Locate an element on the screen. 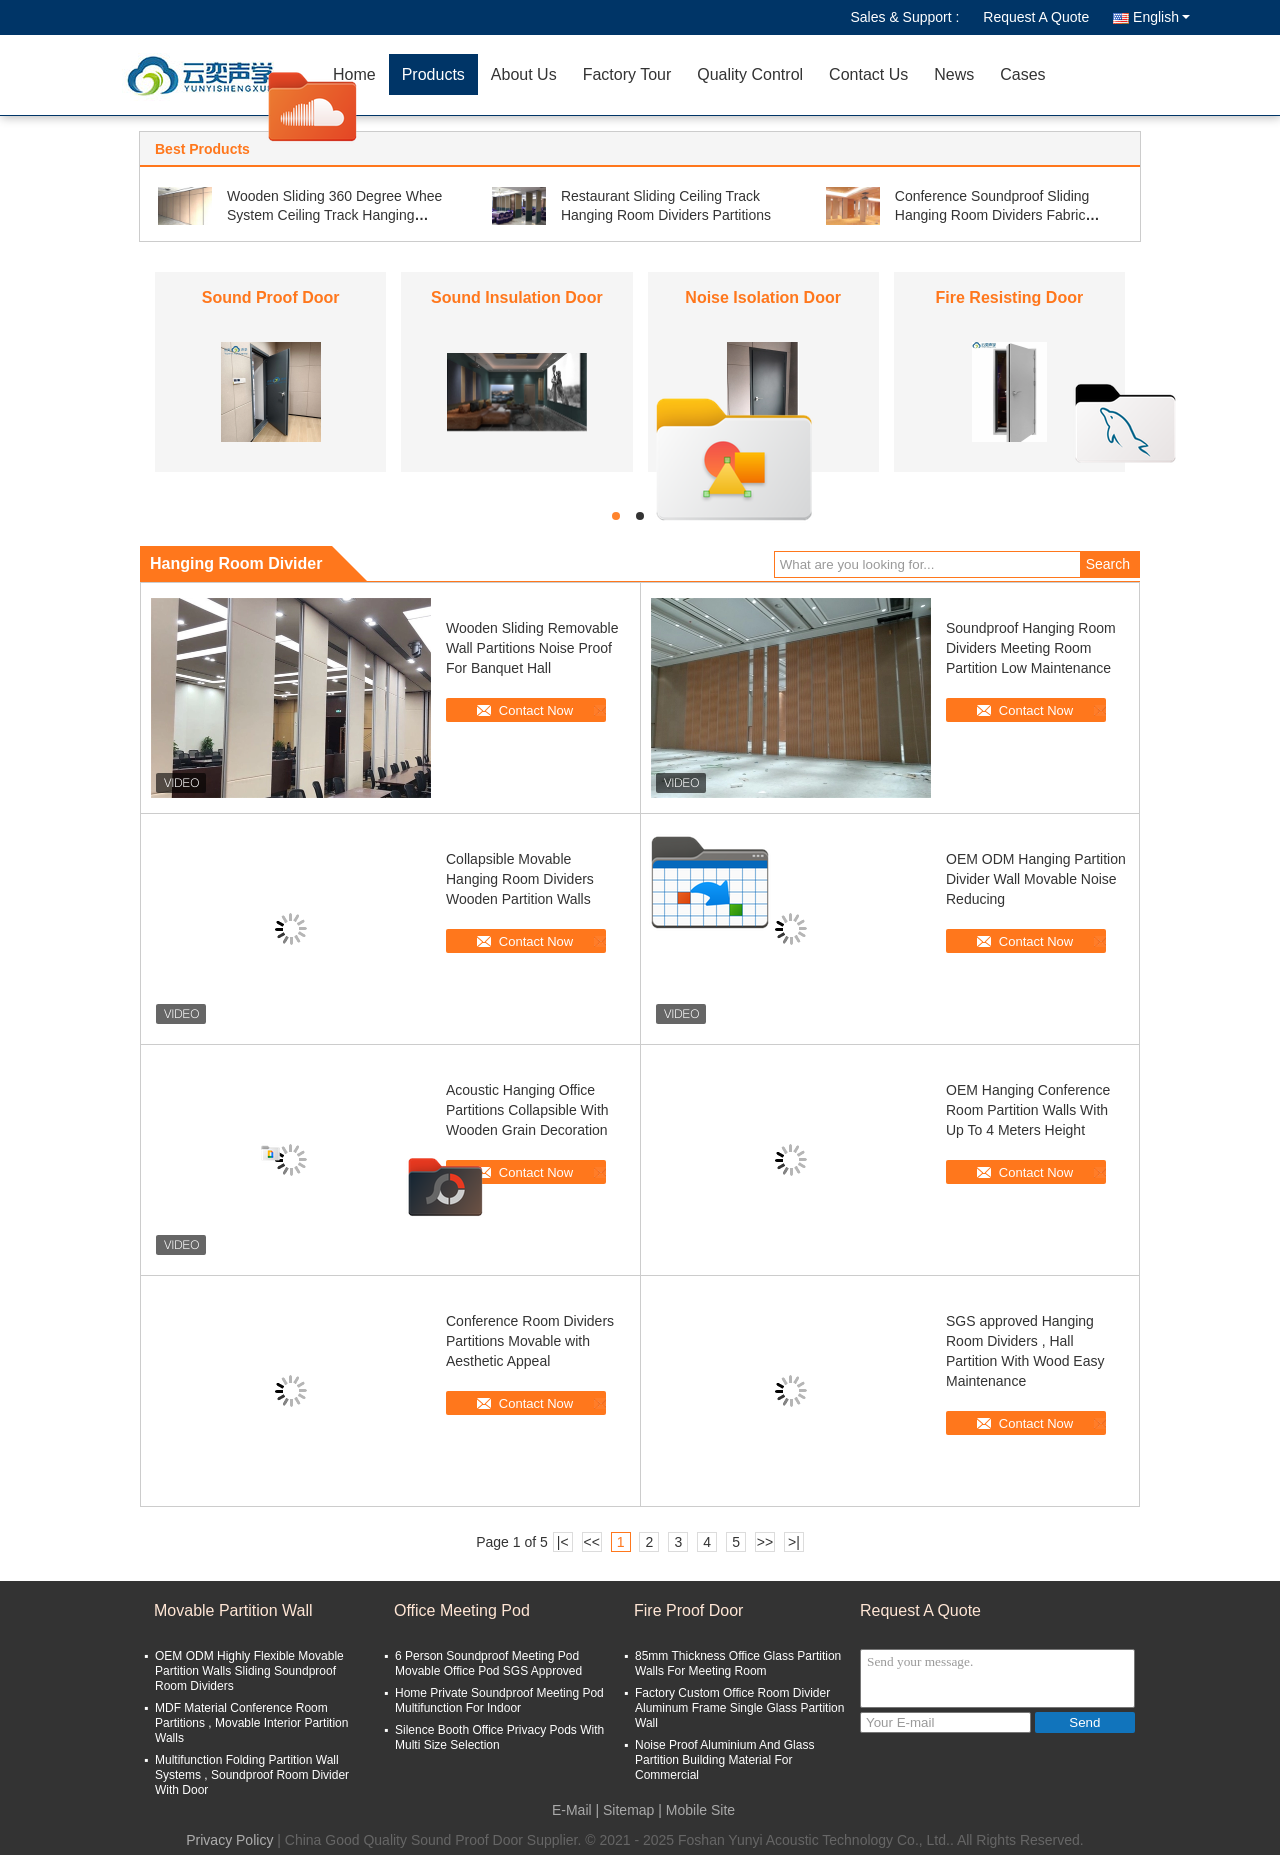  open folder containing google docs files is located at coordinates (270, 1153).